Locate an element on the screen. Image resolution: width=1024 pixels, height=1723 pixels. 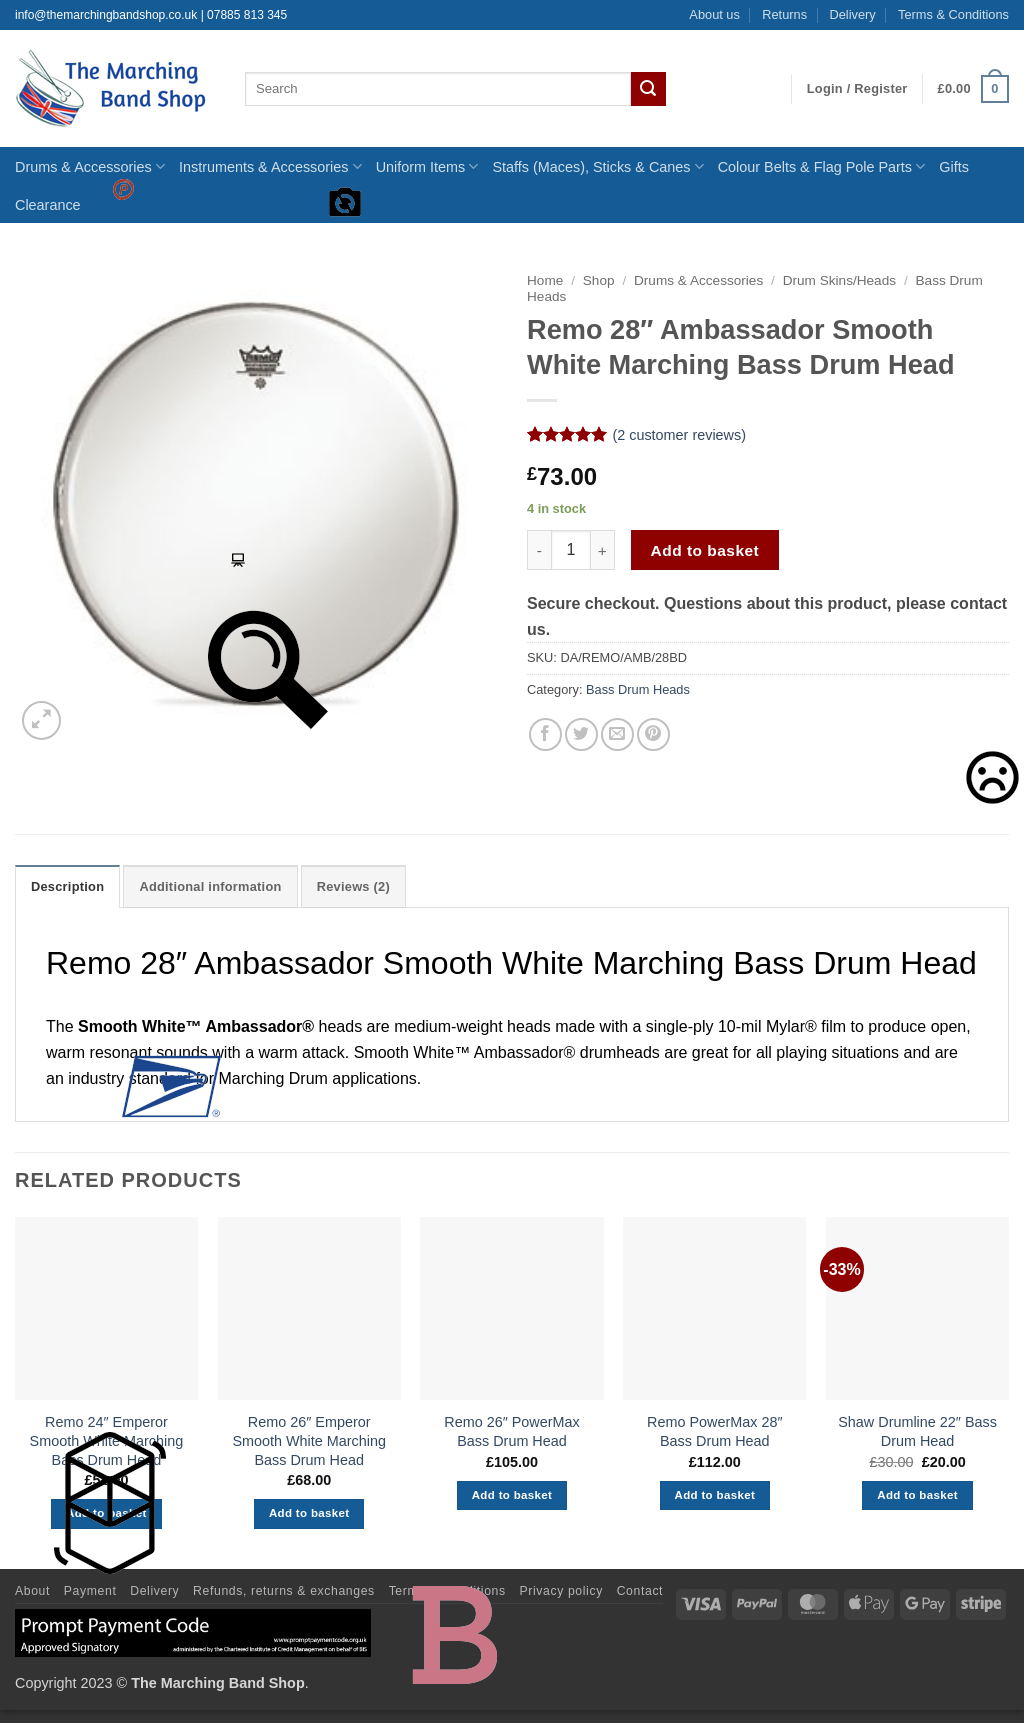
open SearXNG privacy-focused search engine is located at coordinates (268, 670).